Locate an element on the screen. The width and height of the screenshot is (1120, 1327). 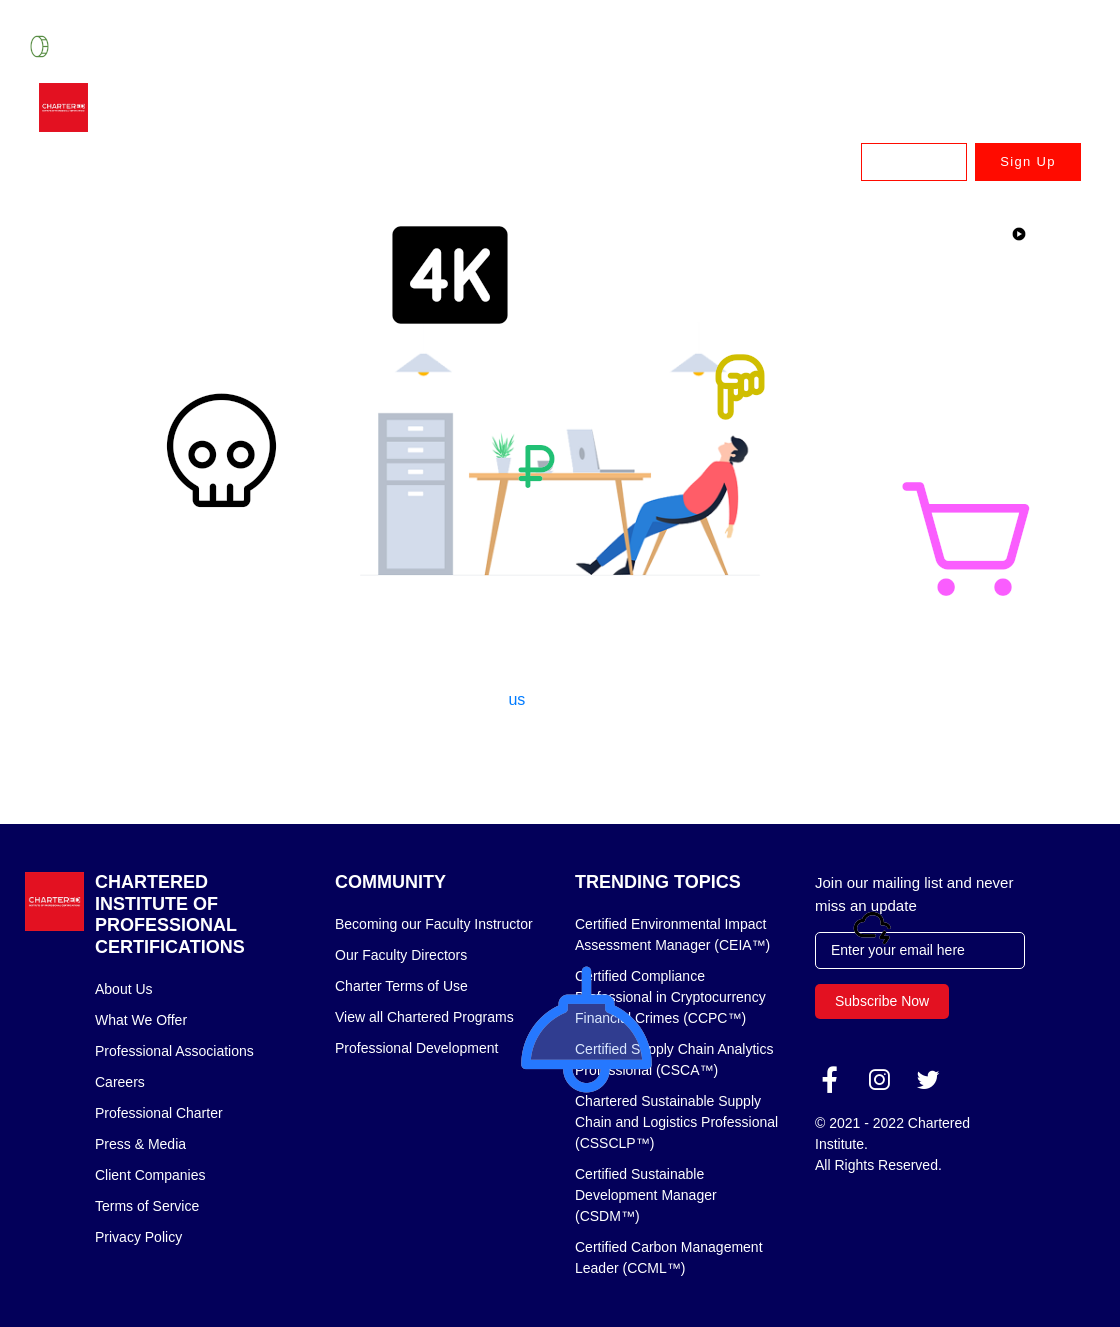
view your shopping cart is located at coordinates (968, 539).